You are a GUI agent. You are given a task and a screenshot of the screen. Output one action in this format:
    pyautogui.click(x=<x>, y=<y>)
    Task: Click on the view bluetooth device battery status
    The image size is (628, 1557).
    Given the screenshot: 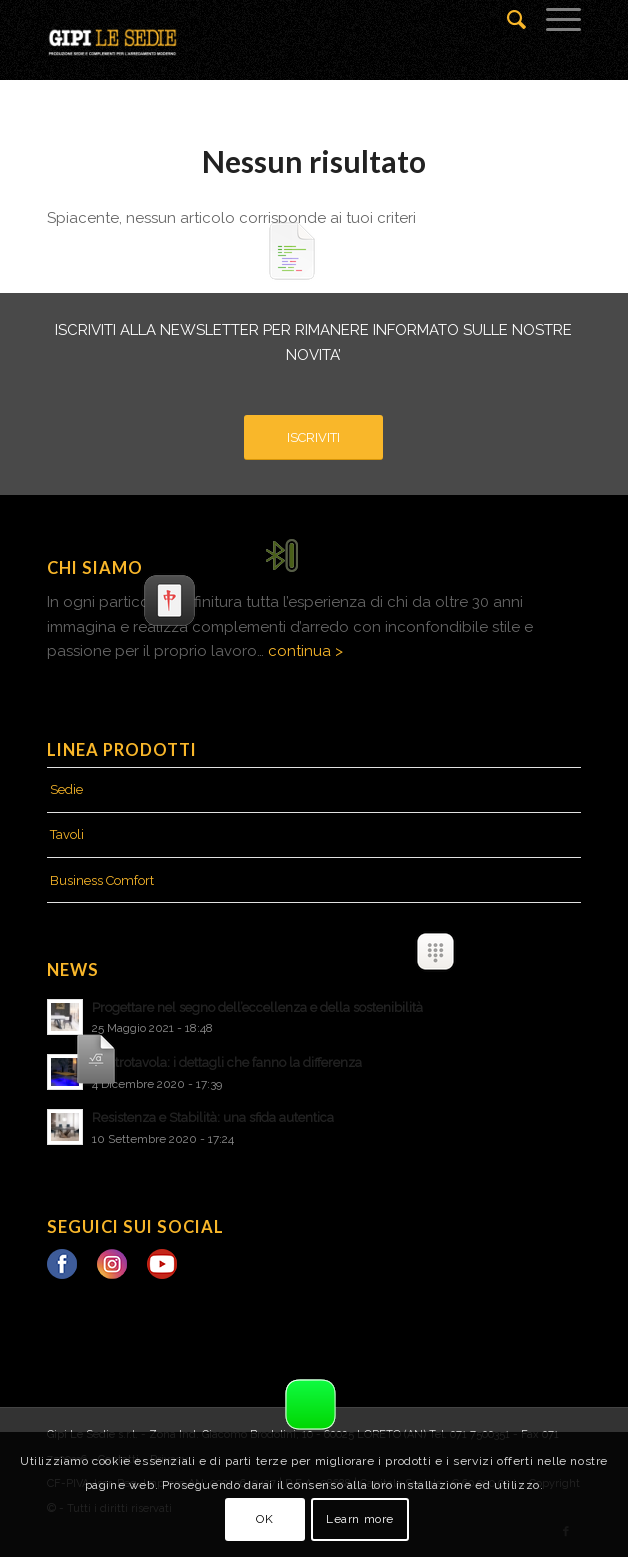 What is the action you would take?
    pyautogui.click(x=281, y=555)
    